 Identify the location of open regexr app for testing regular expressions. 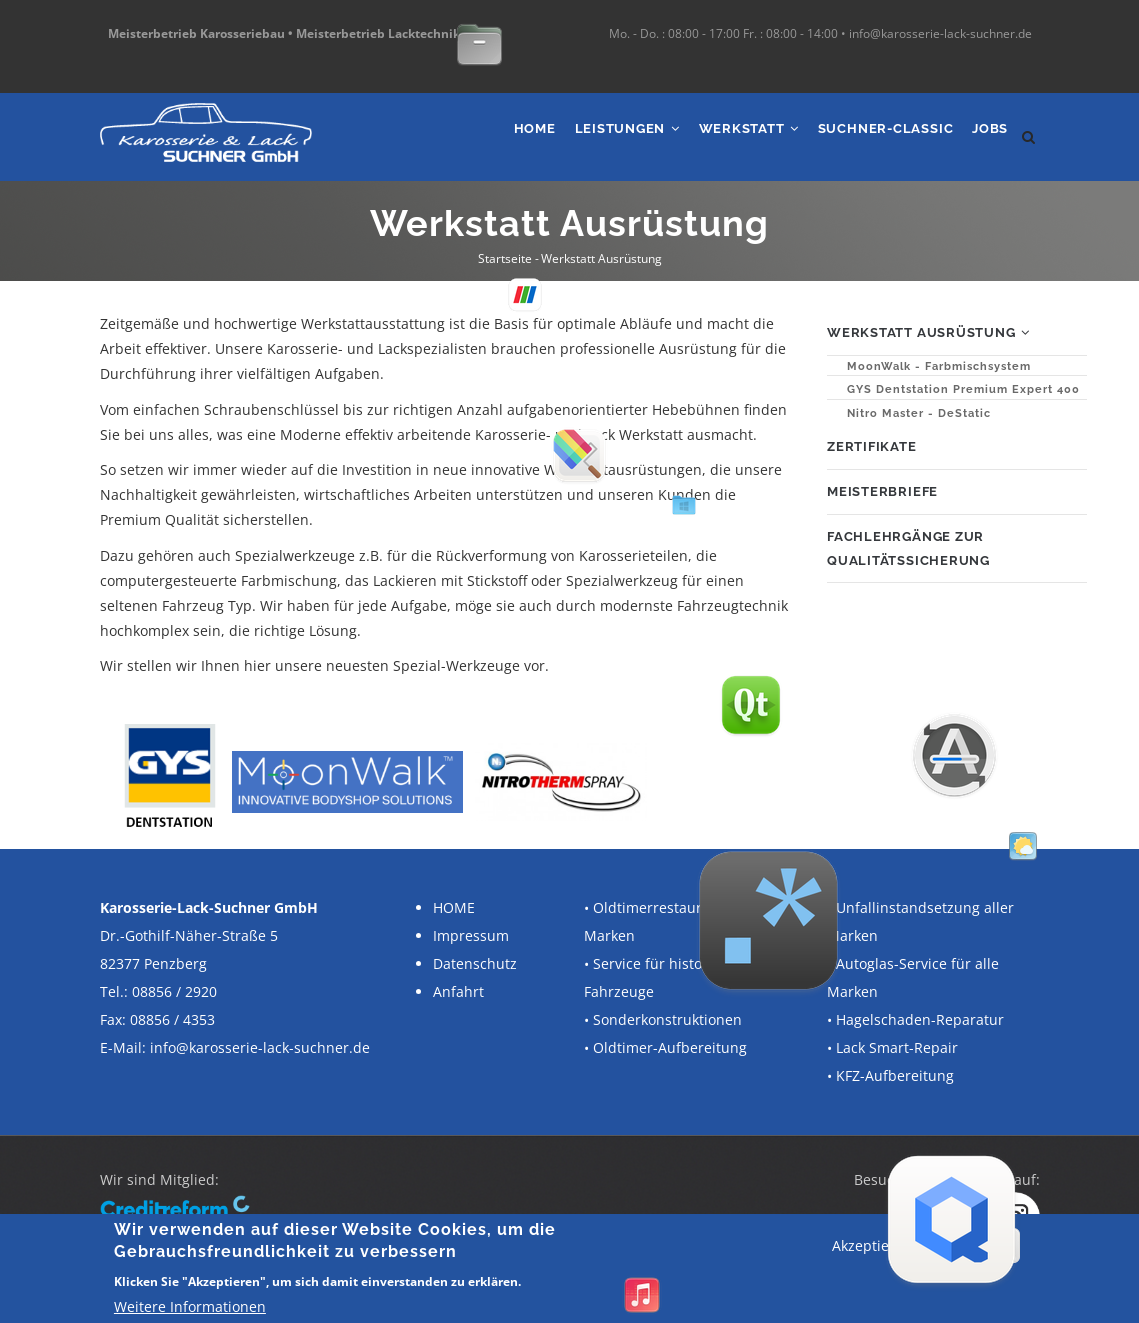
(768, 920).